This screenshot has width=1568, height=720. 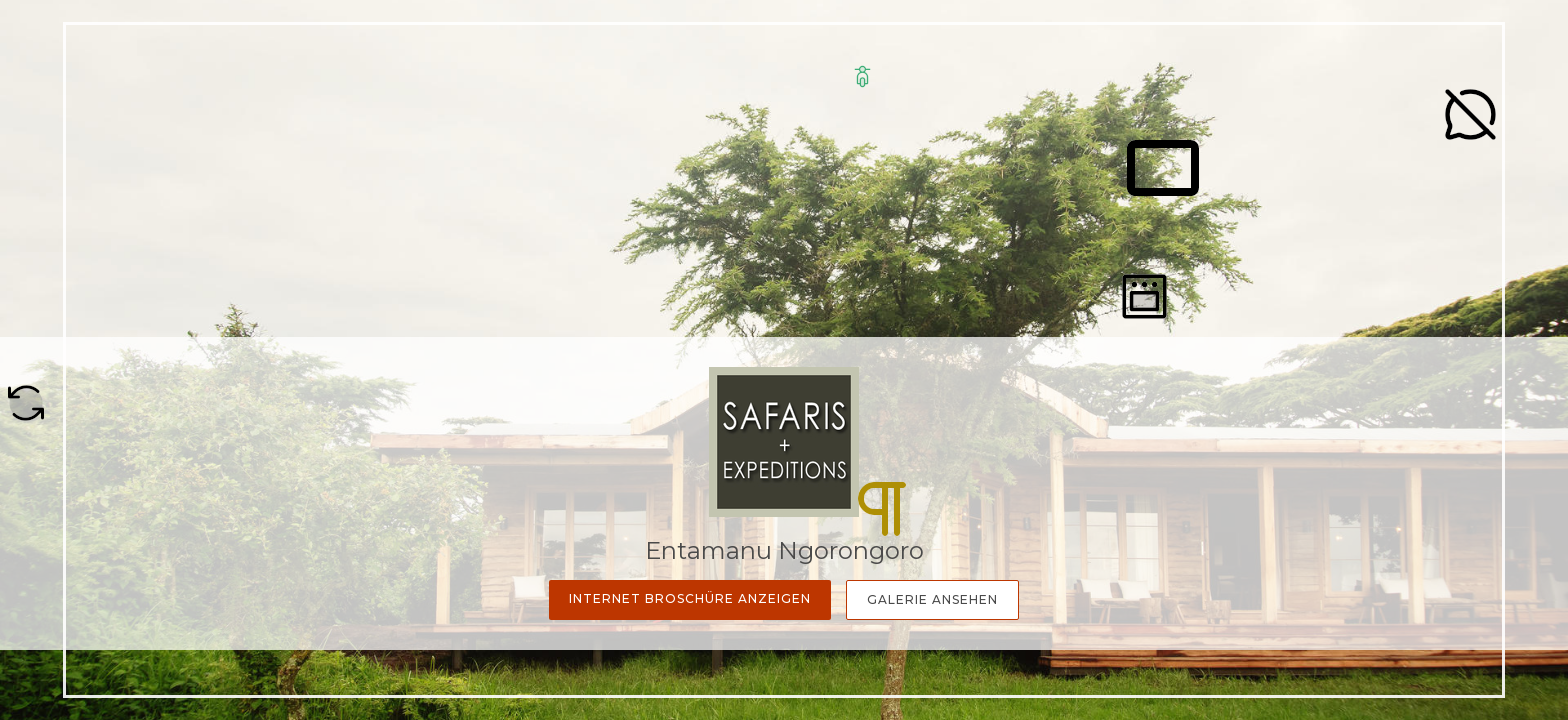 What do you see at coordinates (26, 403) in the screenshot?
I see `refresh or reload content` at bounding box center [26, 403].